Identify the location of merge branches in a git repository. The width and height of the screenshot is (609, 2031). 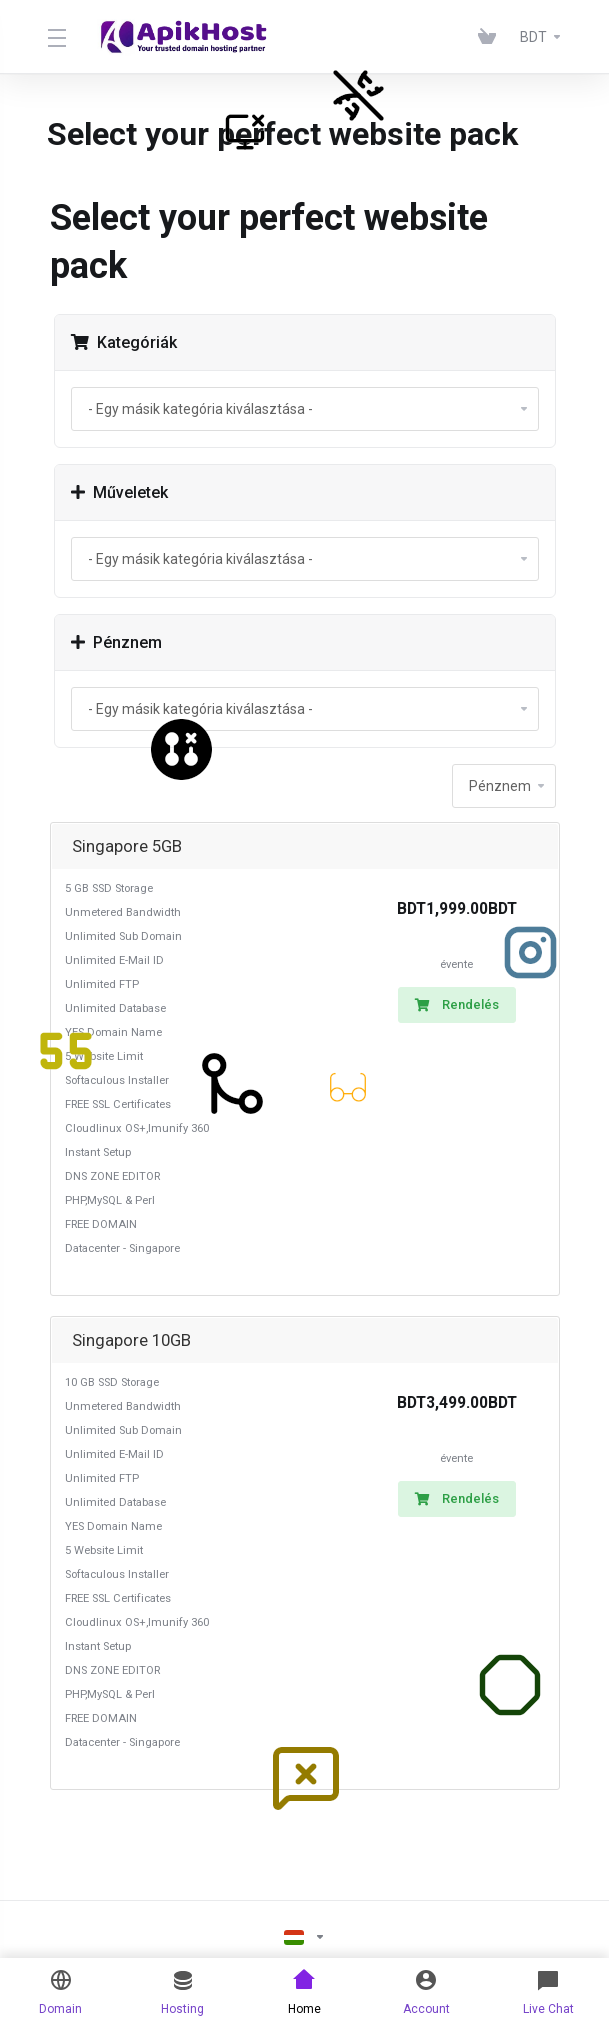
(232, 1083).